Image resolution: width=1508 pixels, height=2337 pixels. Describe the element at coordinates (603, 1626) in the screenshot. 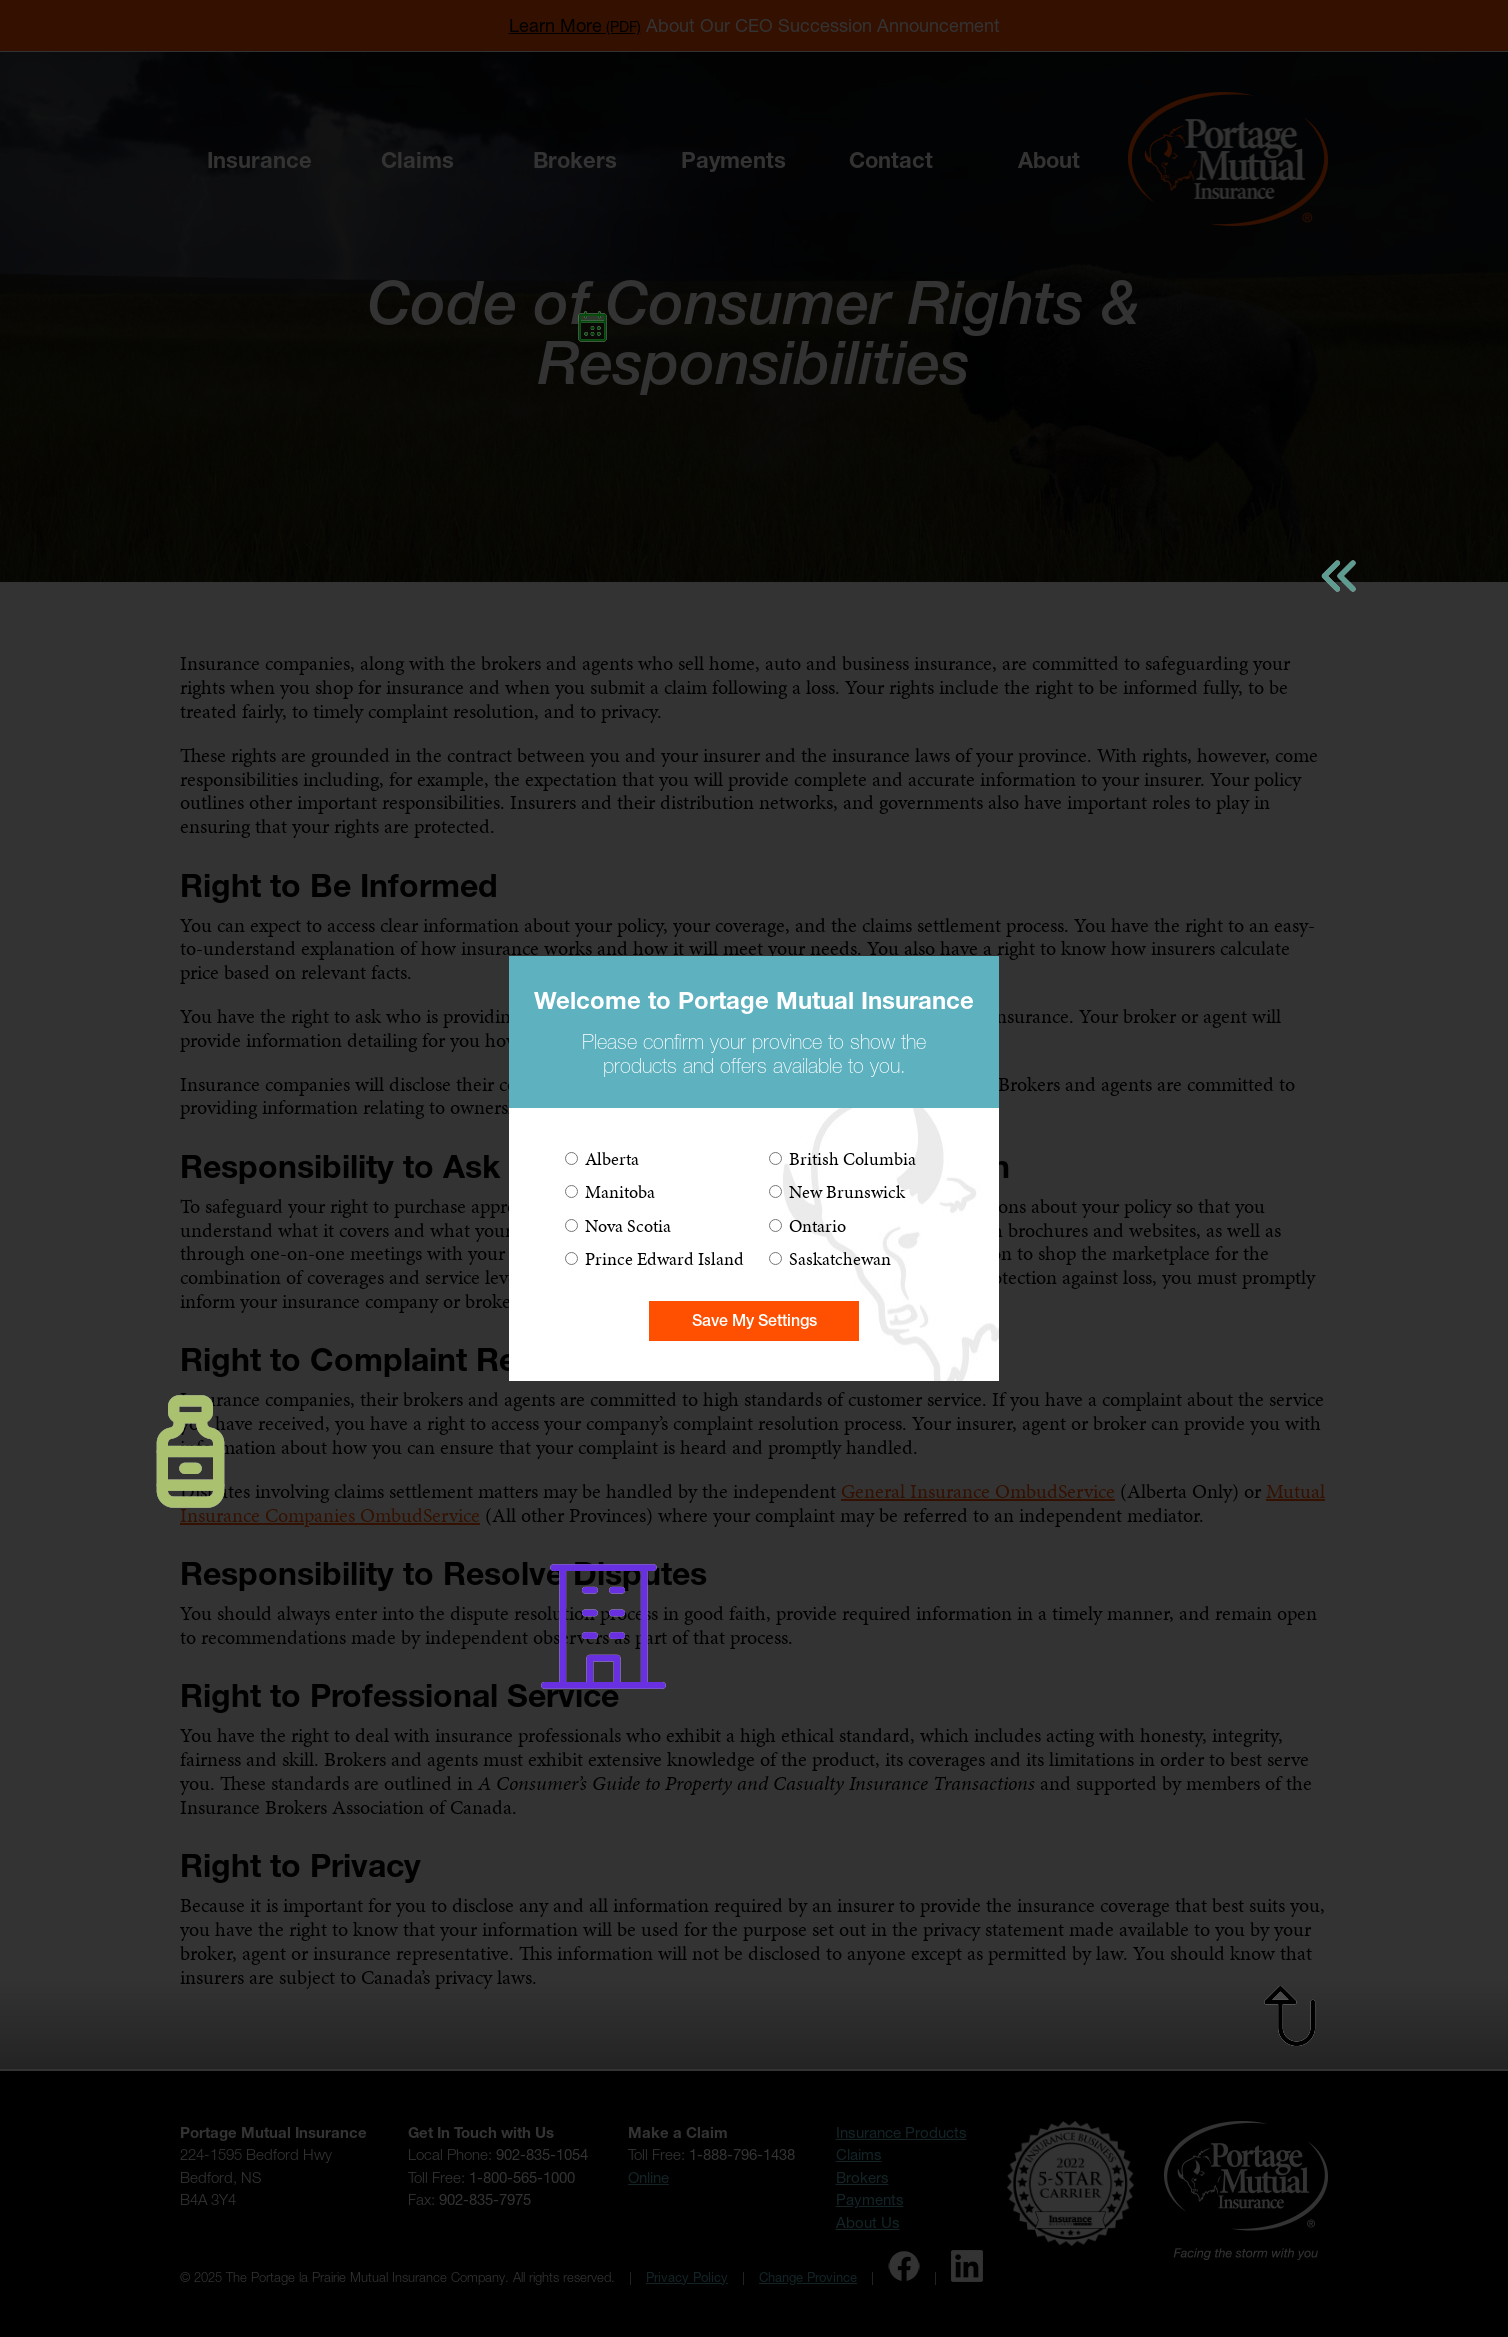

I see `view company or business profile` at that location.